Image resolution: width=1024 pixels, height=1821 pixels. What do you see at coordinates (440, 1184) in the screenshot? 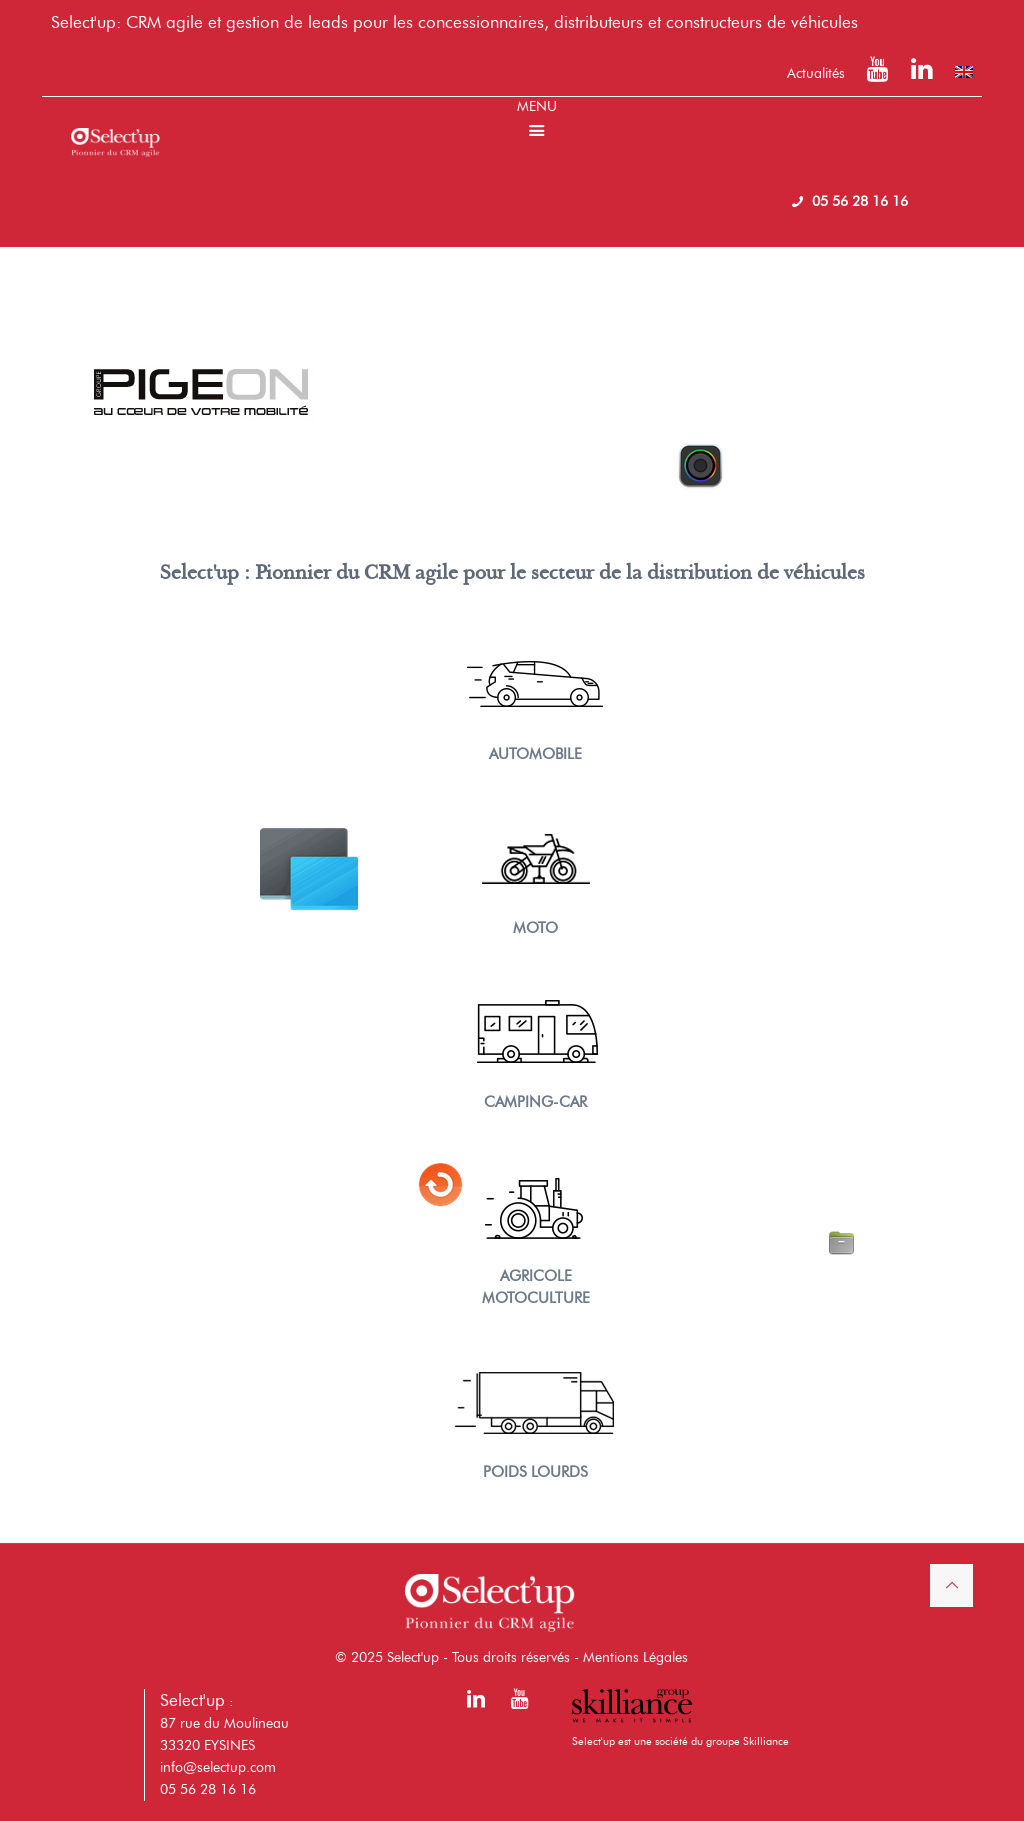
I see `open Ubuntu Livepatch settings` at bounding box center [440, 1184].